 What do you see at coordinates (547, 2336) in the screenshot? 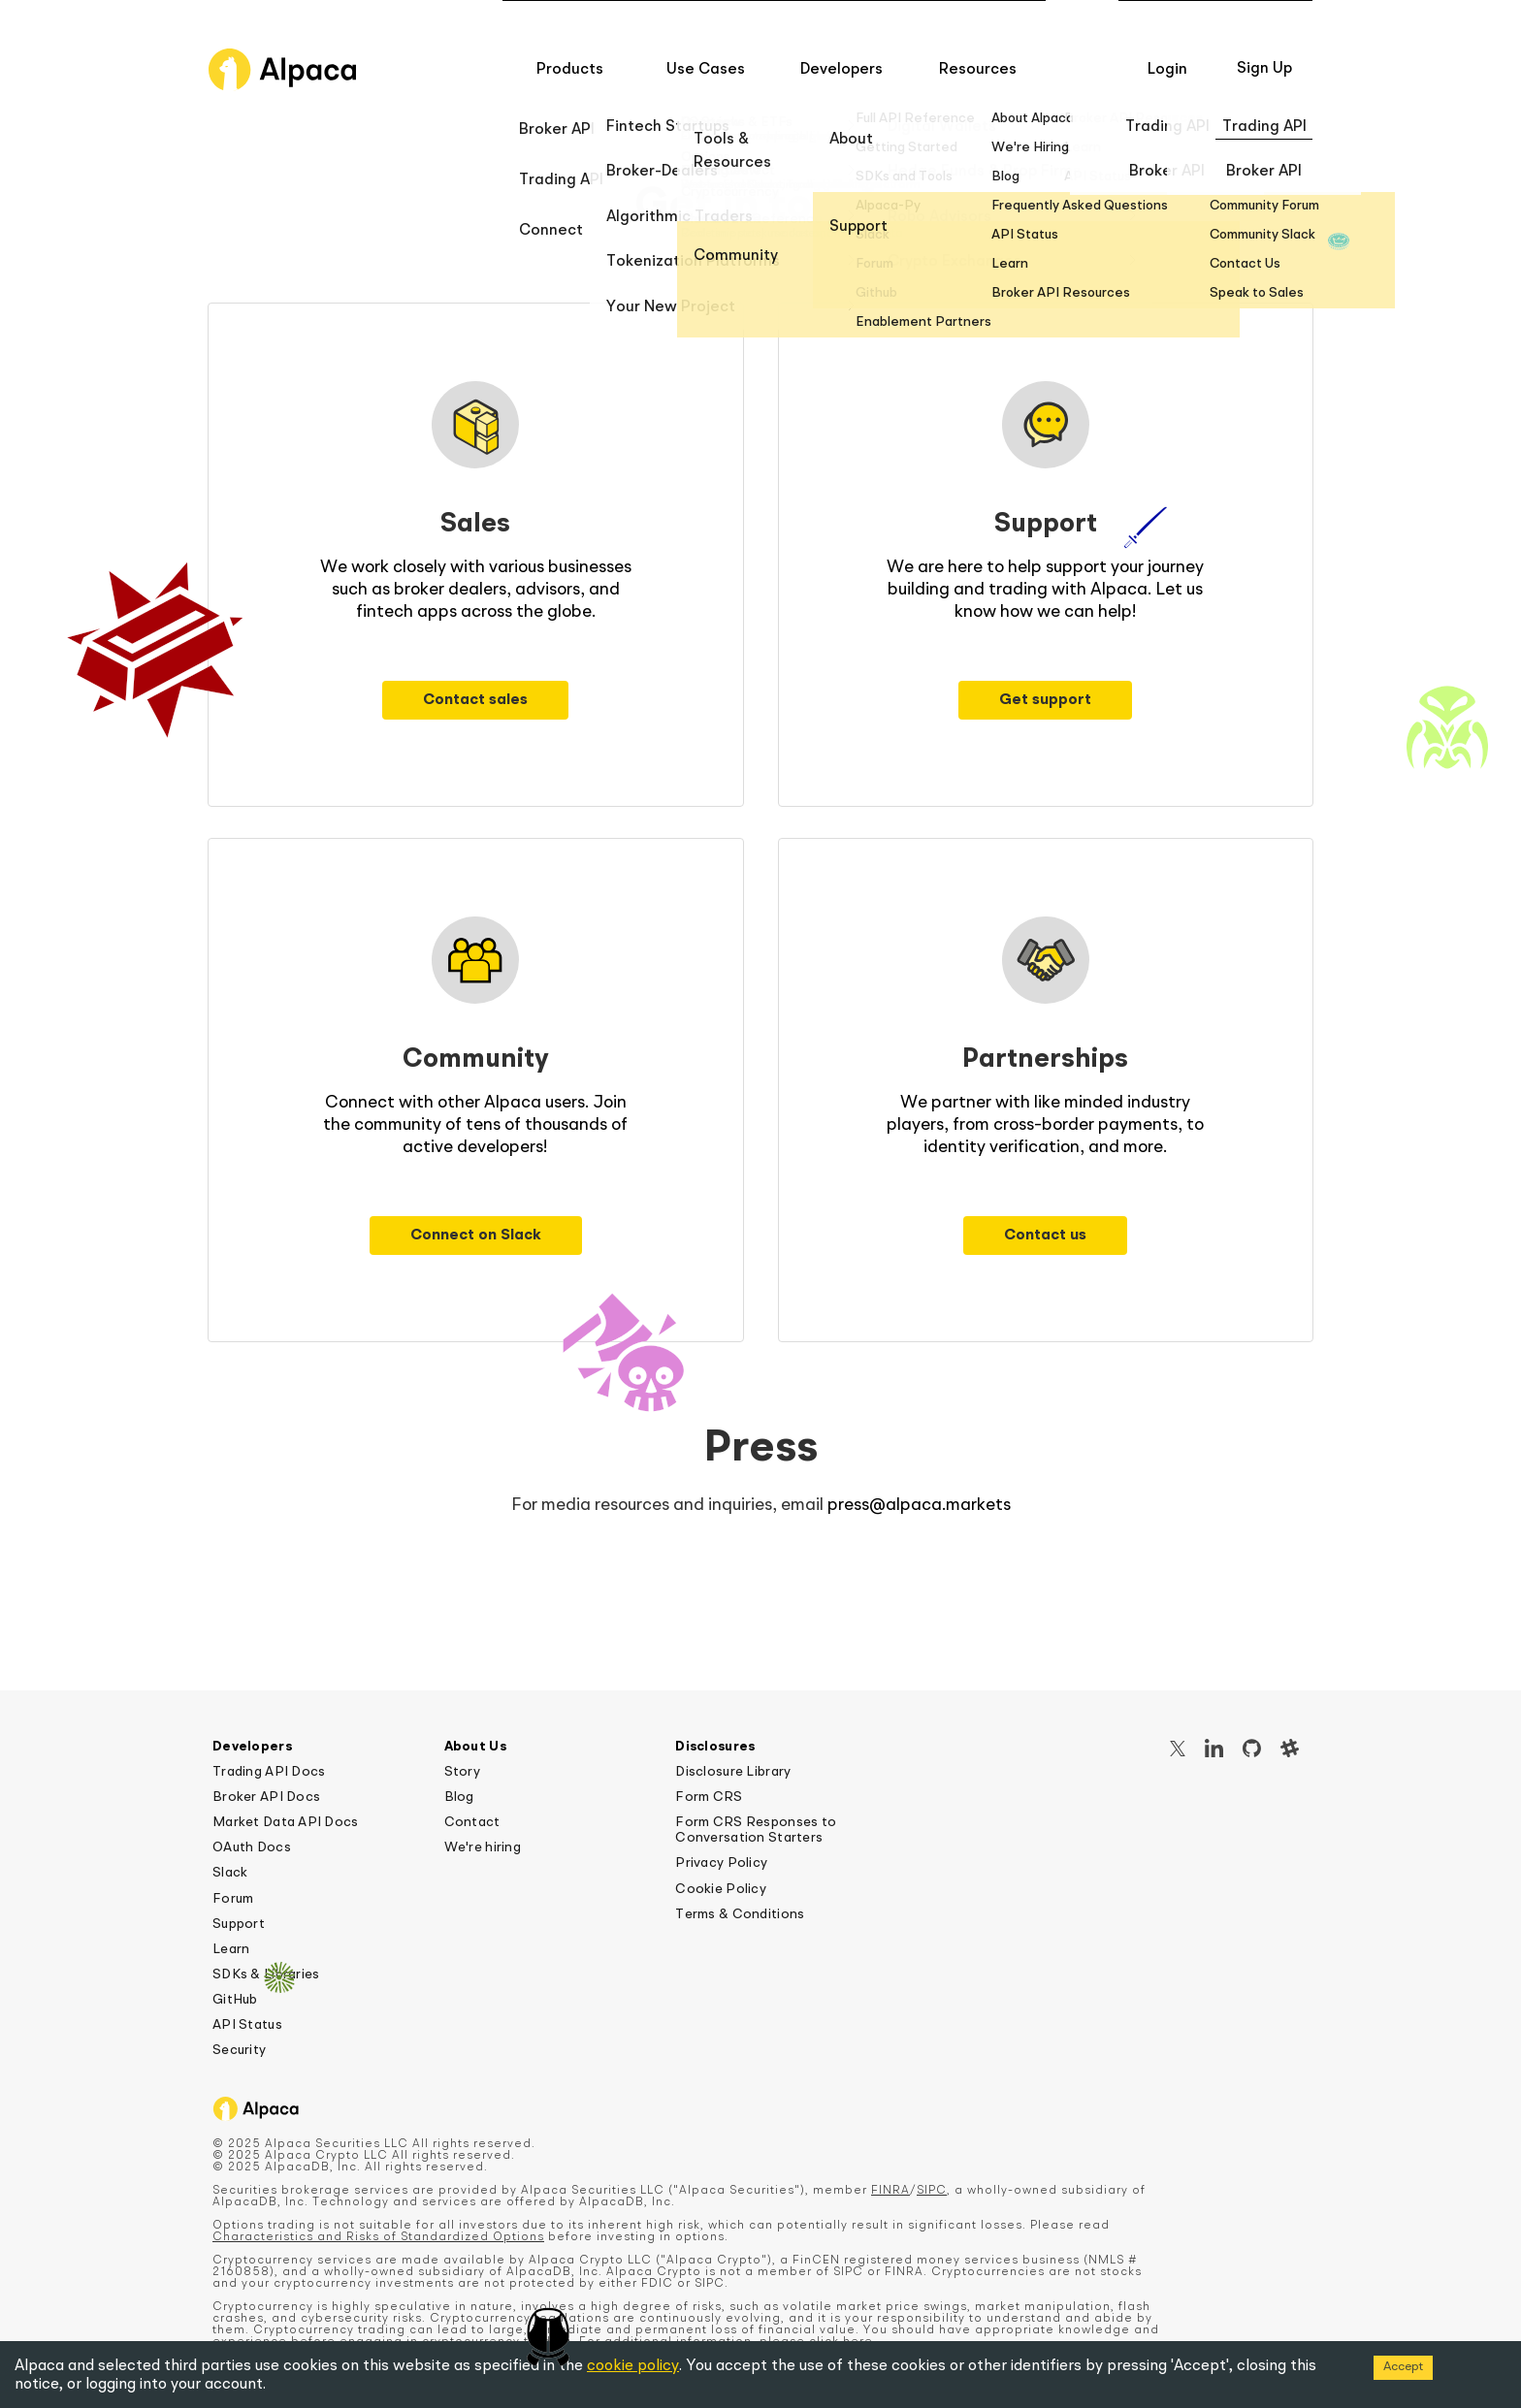
I see `equip armor or protective gear` at bounding box center [547, 2336].